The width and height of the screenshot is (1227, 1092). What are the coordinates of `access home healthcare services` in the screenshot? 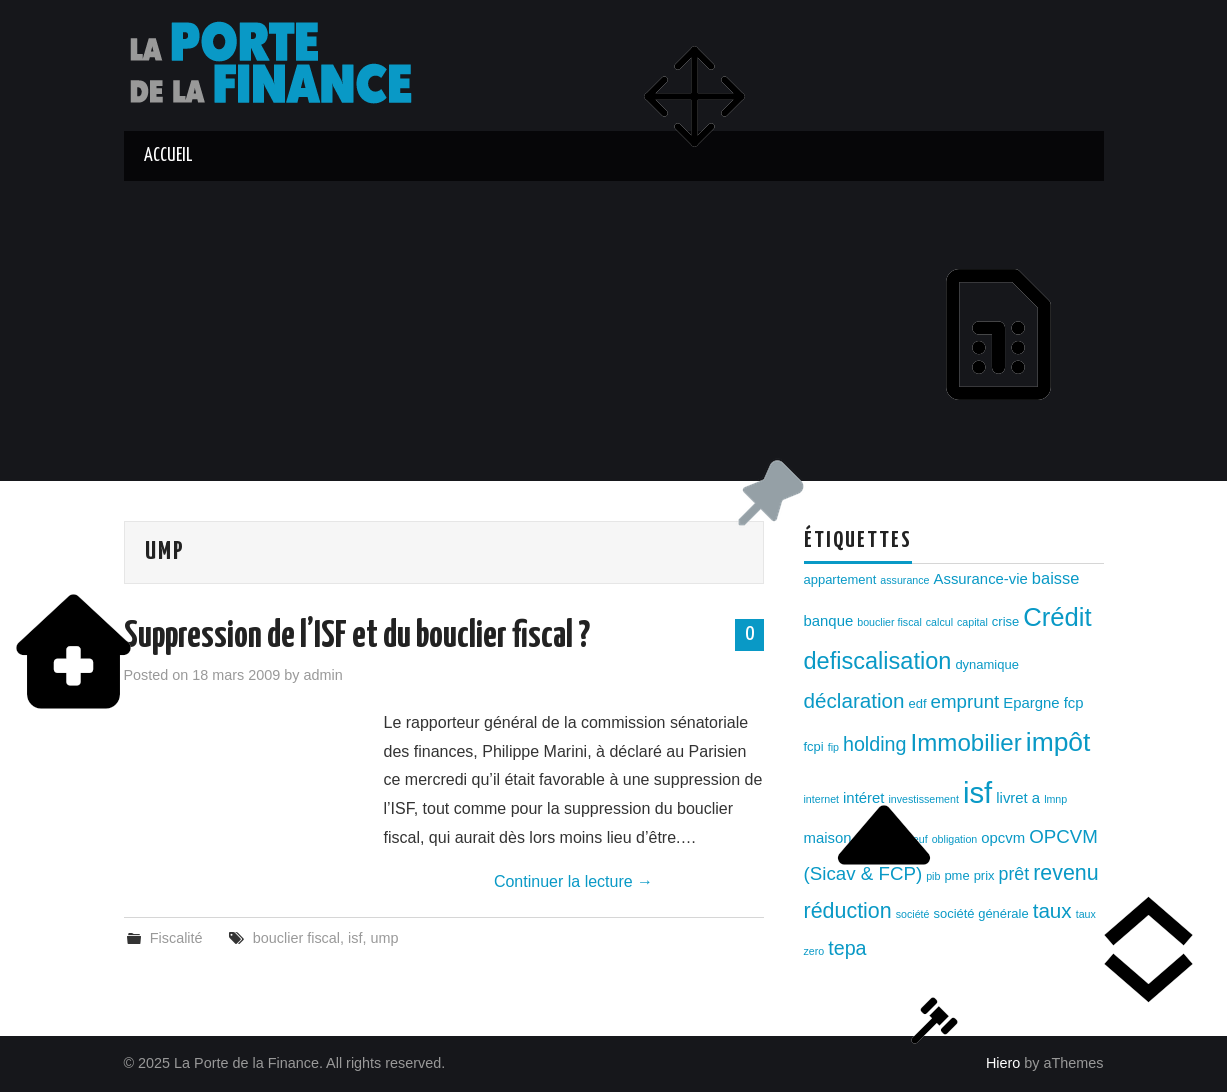 It's located at (73, 651).